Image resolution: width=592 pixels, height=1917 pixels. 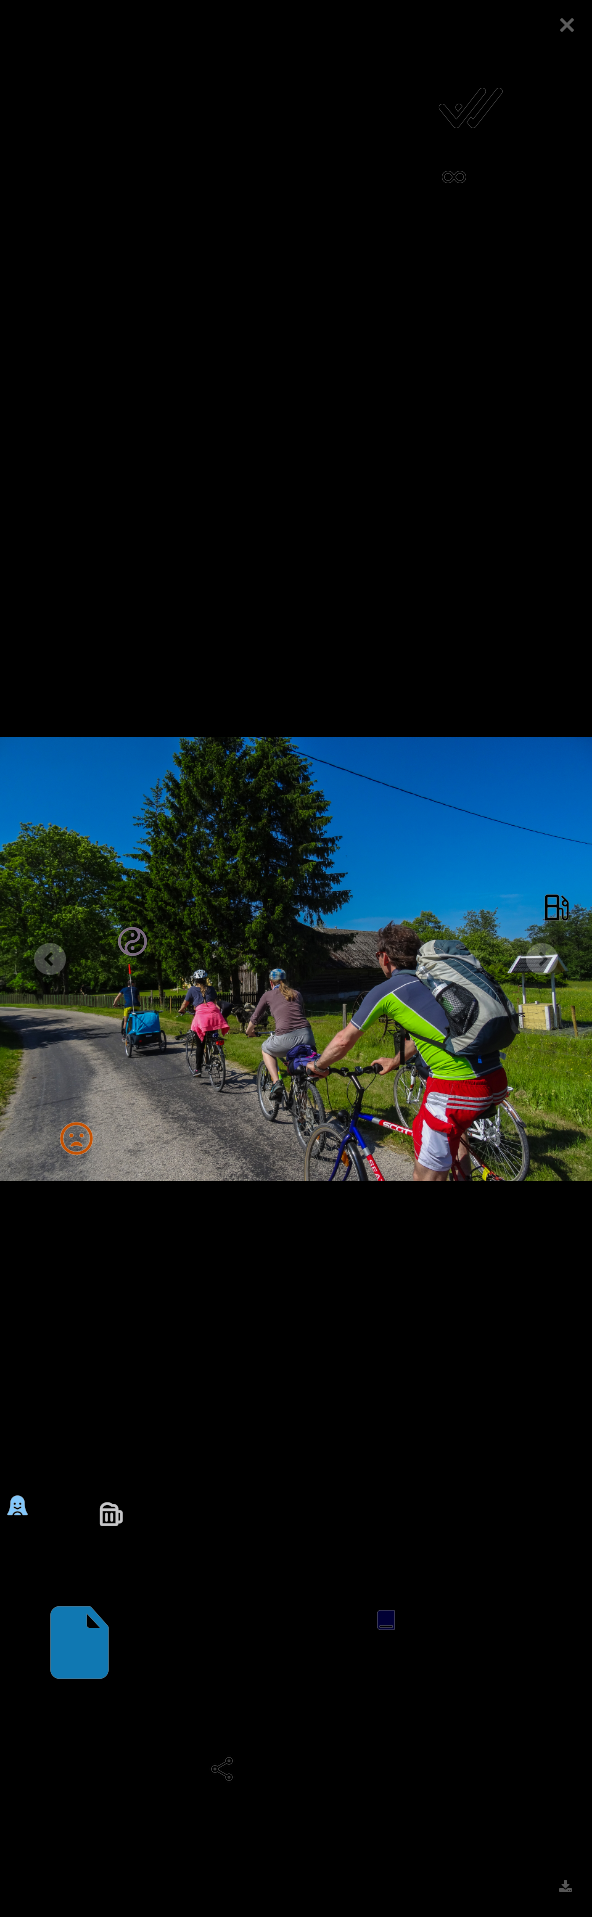 I want to click on indicates unlimited or infinite capacity, so click(x=454, y=177).